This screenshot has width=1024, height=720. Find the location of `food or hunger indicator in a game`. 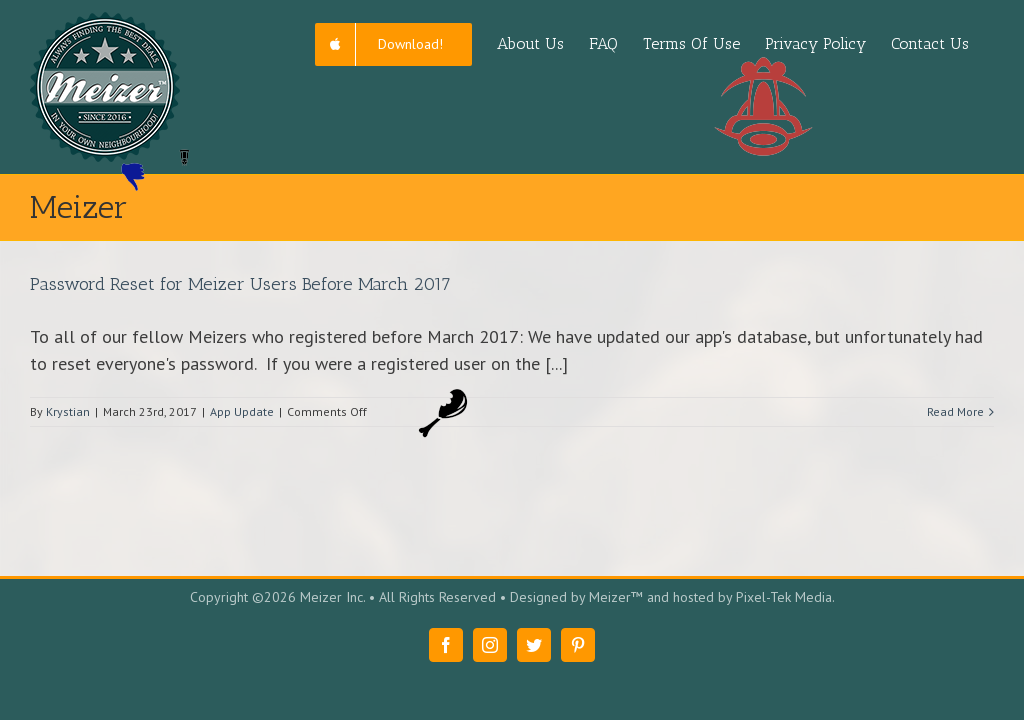

food or hunger indicator in a game is located at coordinates (443, 413).